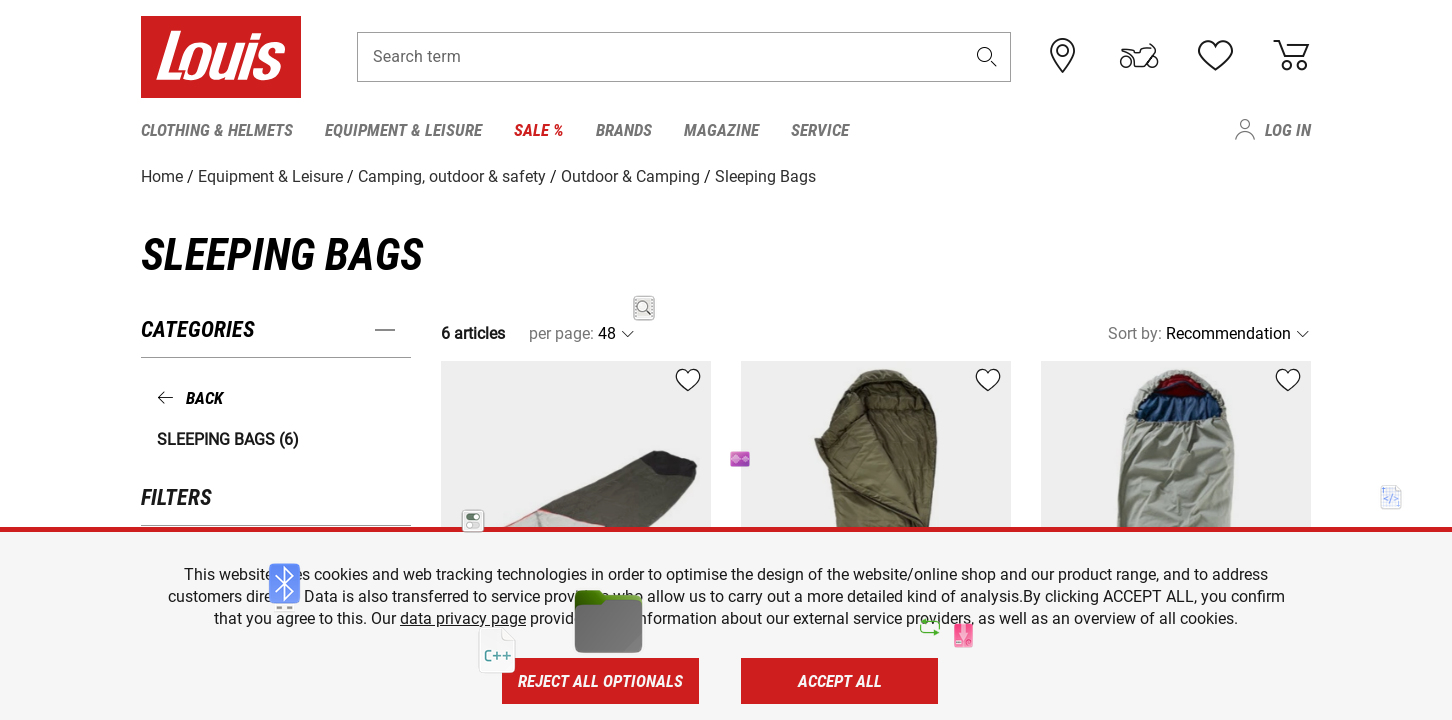 The width and height of the screenshot is (1452, 720). Describe the element at coordinates (608, 621) in the screenshot. I see `open a folder to view its contents` at that location.